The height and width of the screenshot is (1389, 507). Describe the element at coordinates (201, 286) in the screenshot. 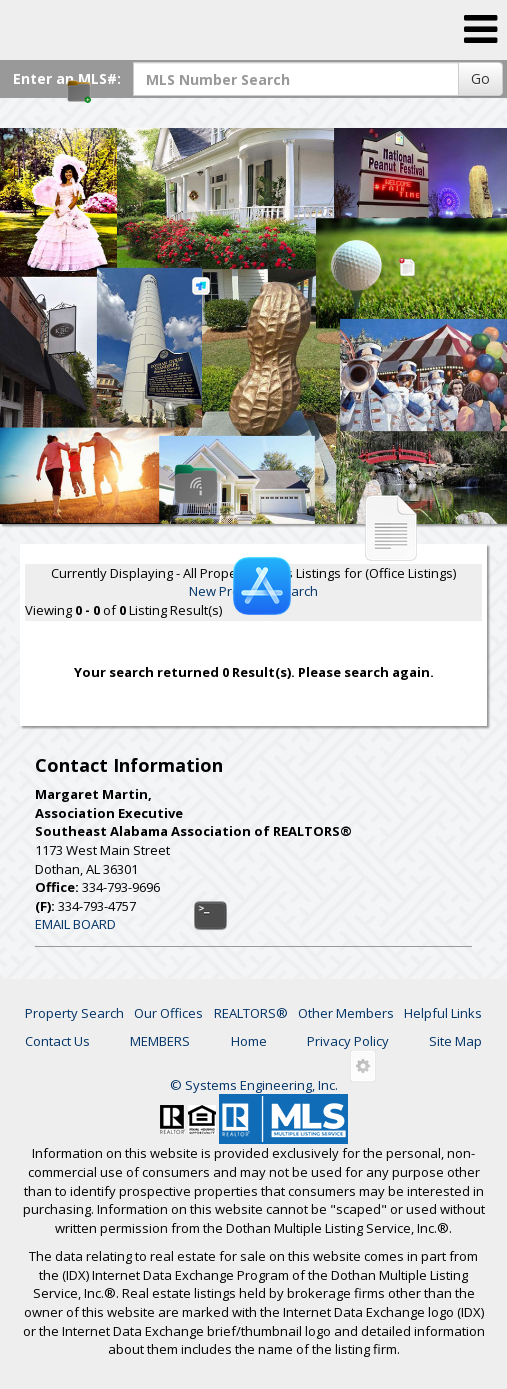

I see `open todesk remote desktop application` at that location.